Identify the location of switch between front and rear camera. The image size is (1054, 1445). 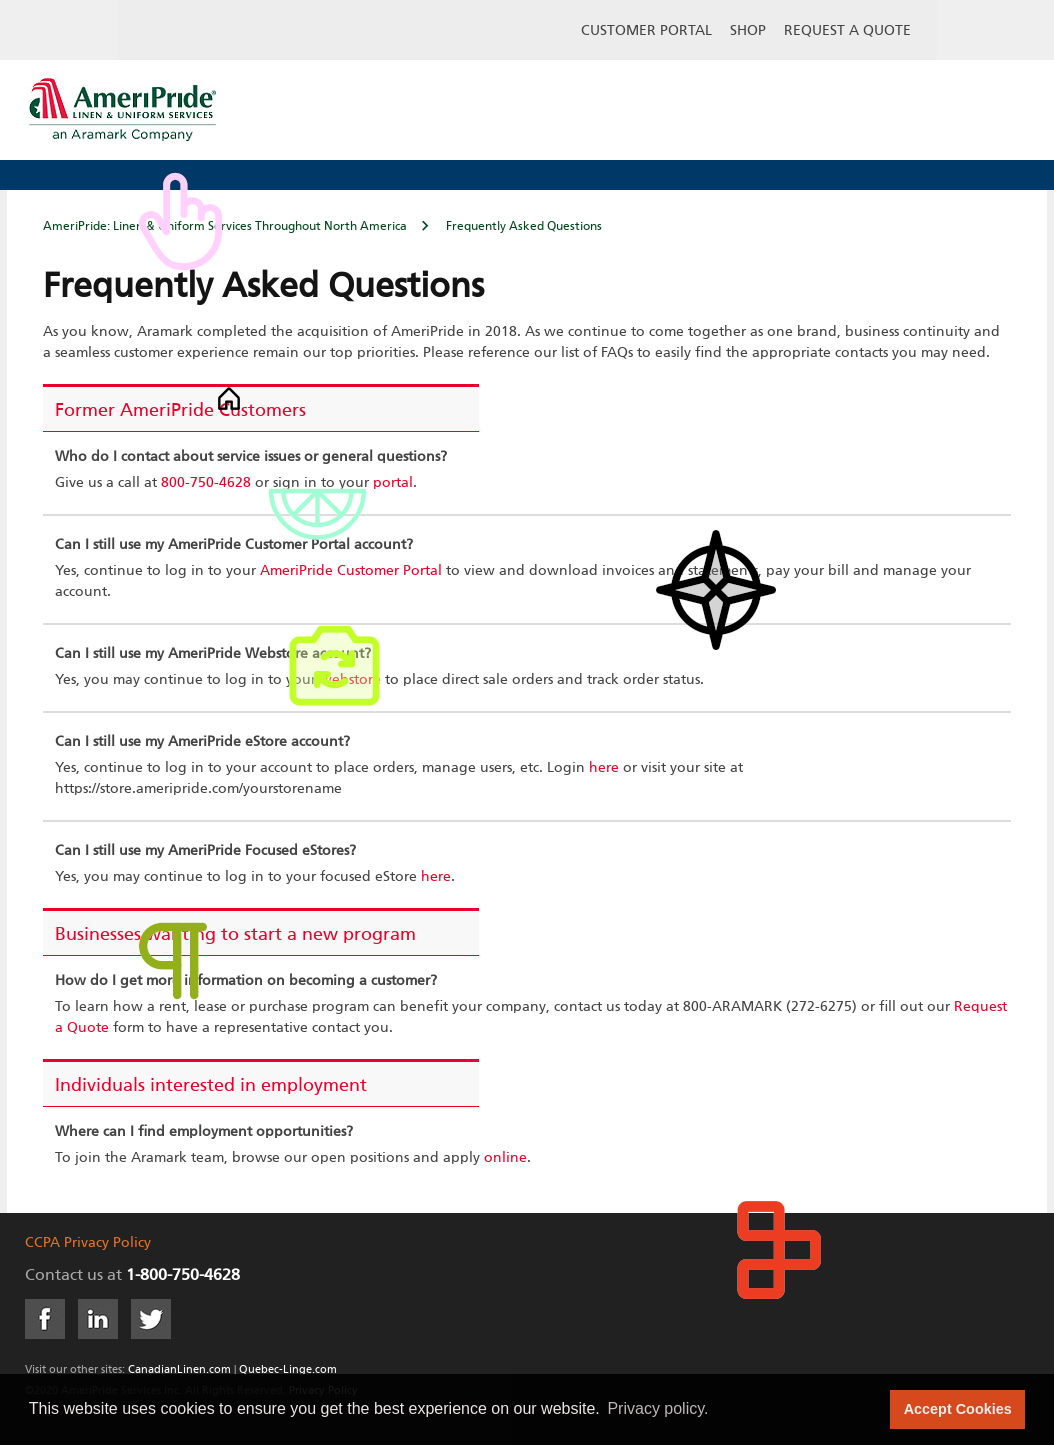
(334, 667).